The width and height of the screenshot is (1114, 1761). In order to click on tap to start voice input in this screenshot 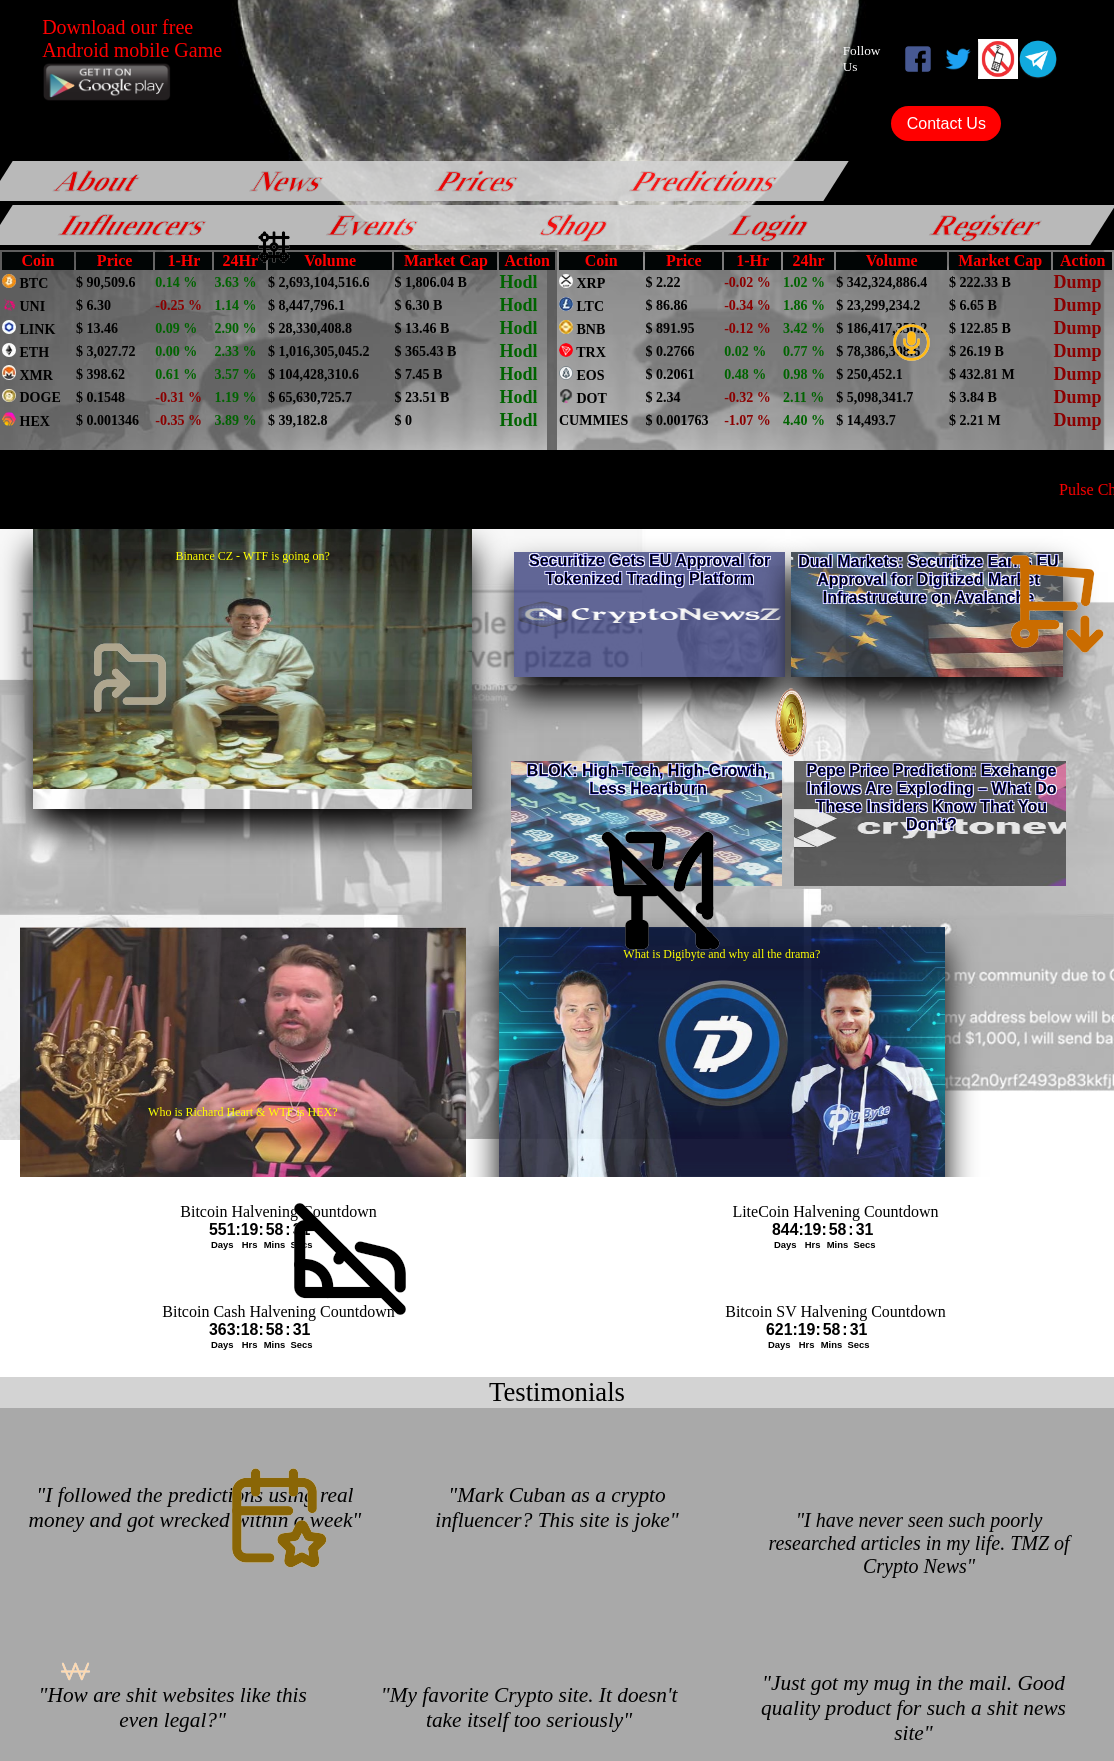, I will do `click(911, 342)`.